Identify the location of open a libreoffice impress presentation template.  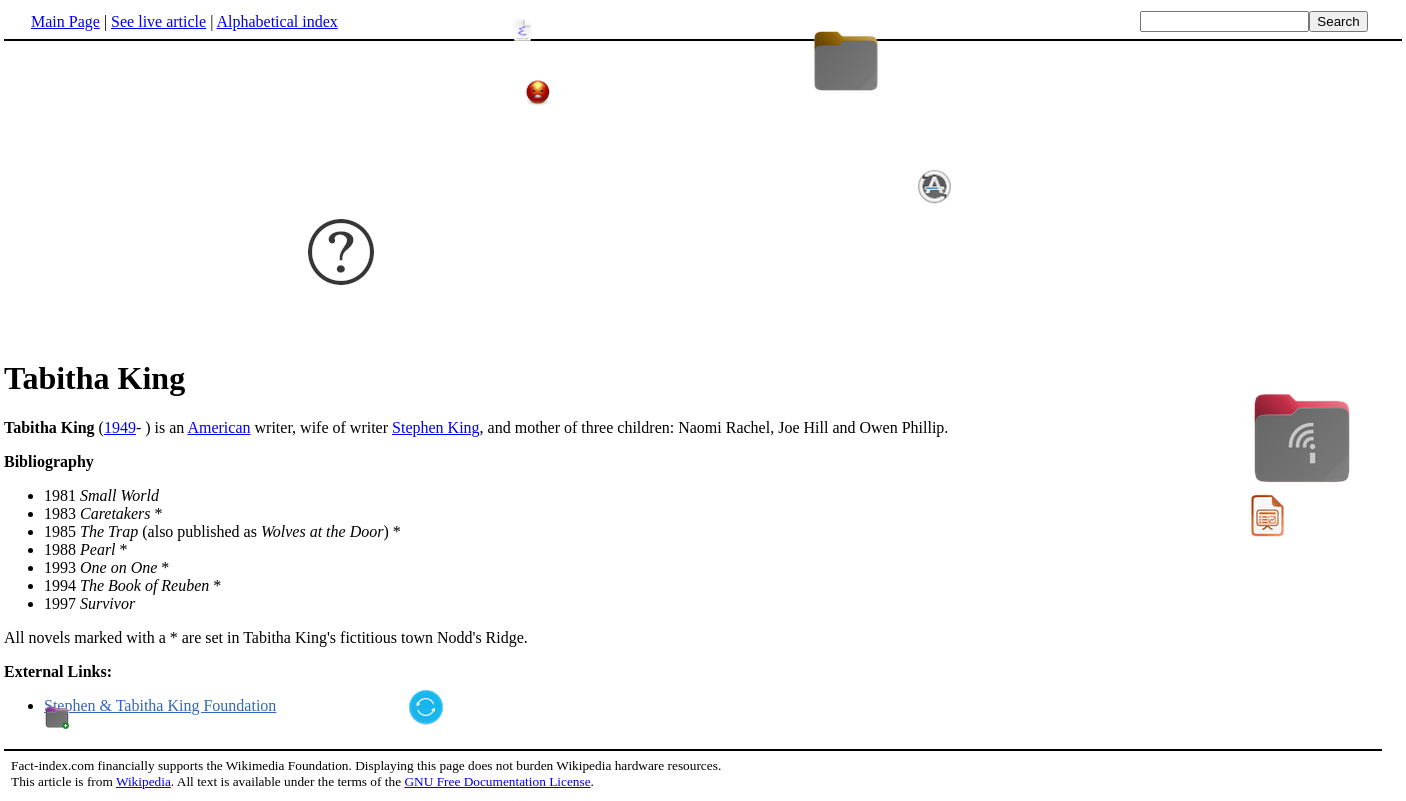
(1267, 515).